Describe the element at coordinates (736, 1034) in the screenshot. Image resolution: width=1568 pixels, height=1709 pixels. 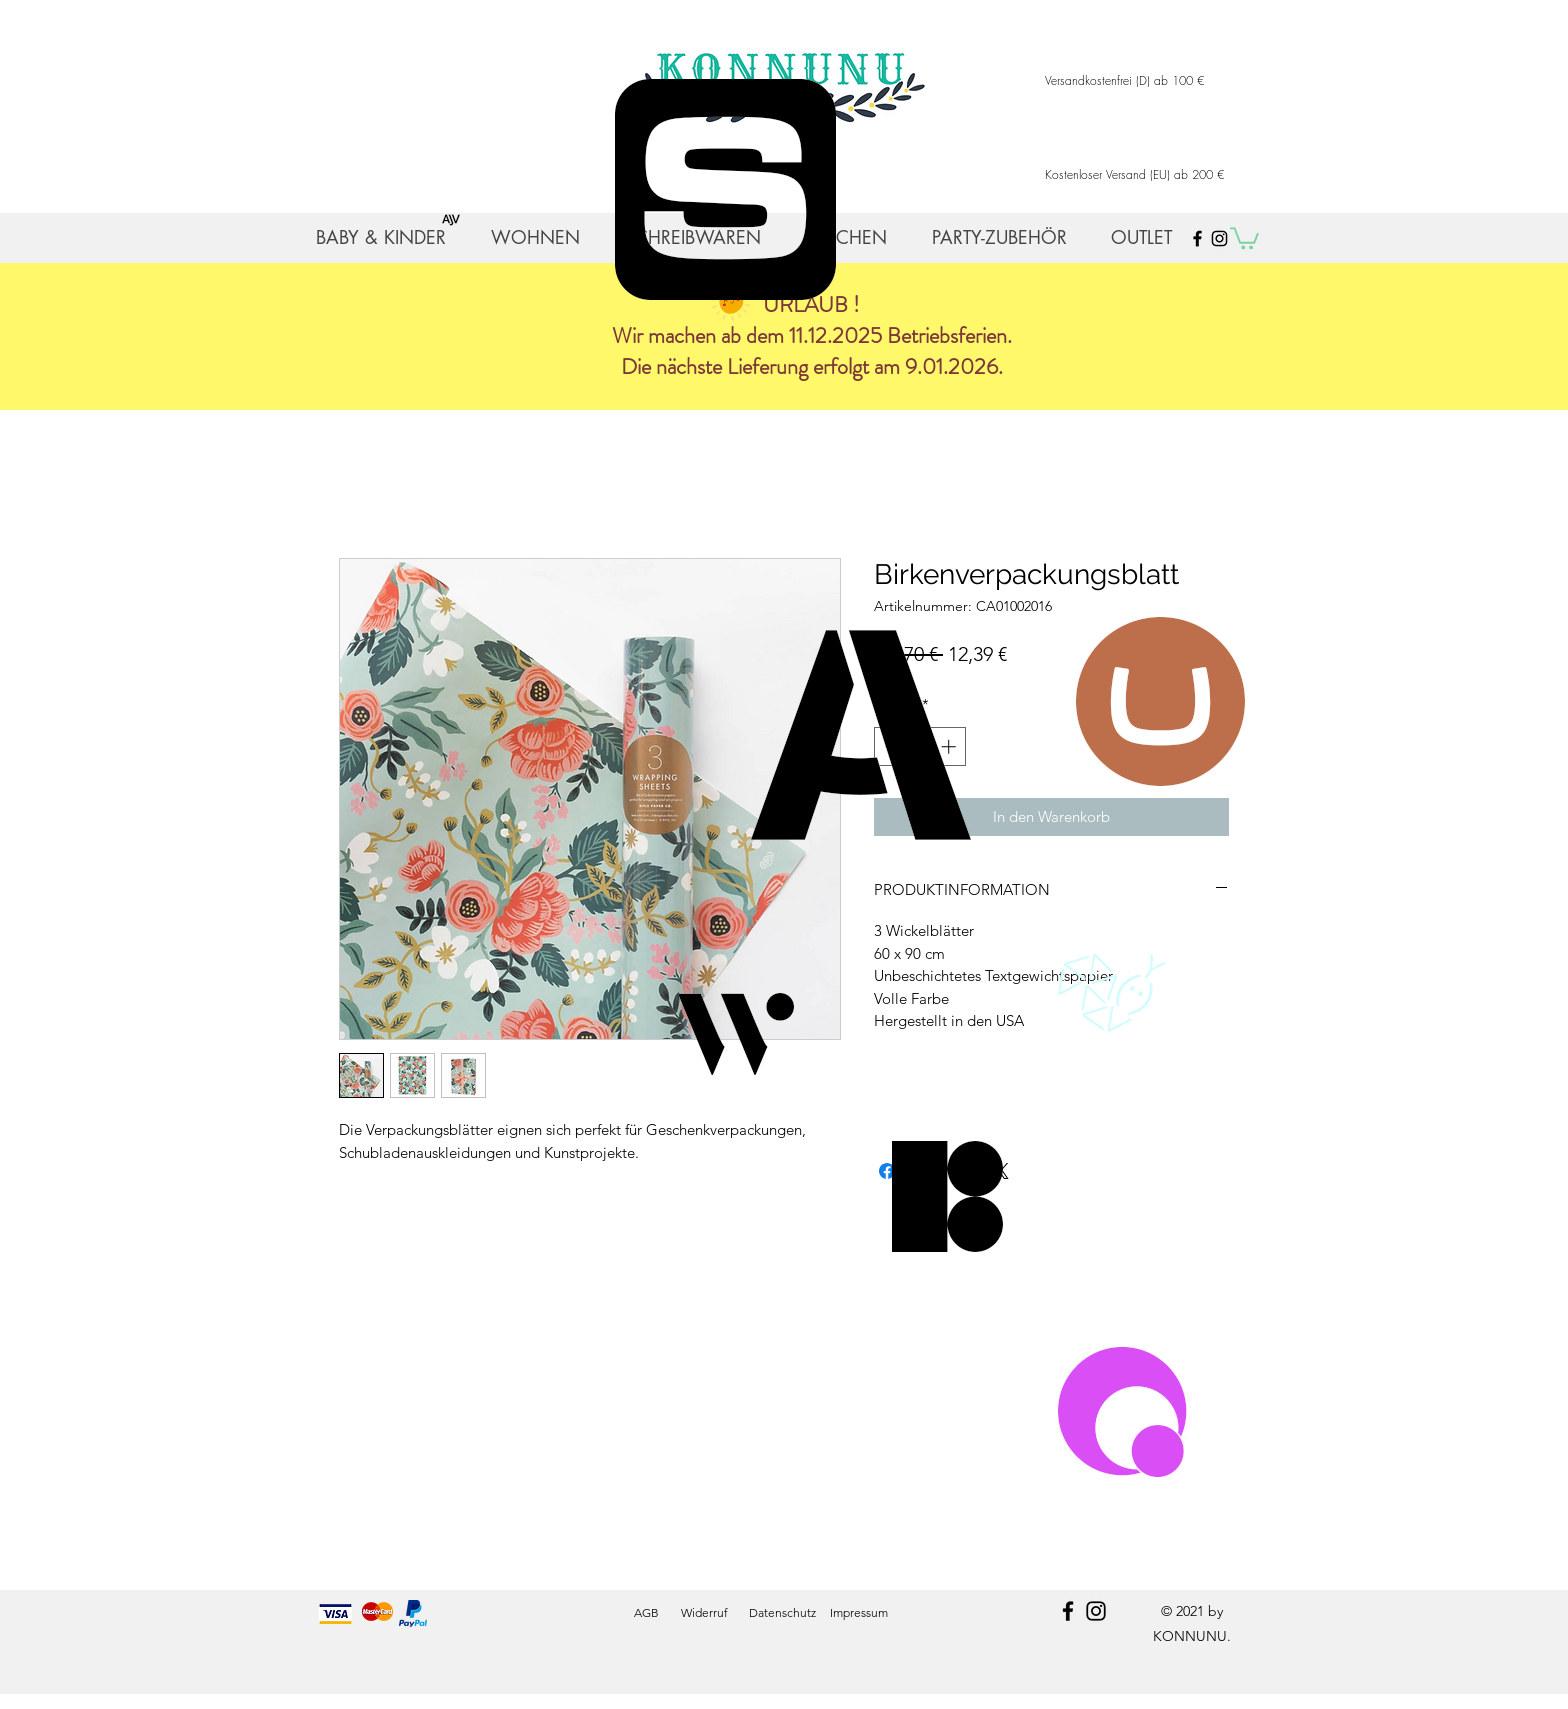
I see `open the Wantedly app` at that location.